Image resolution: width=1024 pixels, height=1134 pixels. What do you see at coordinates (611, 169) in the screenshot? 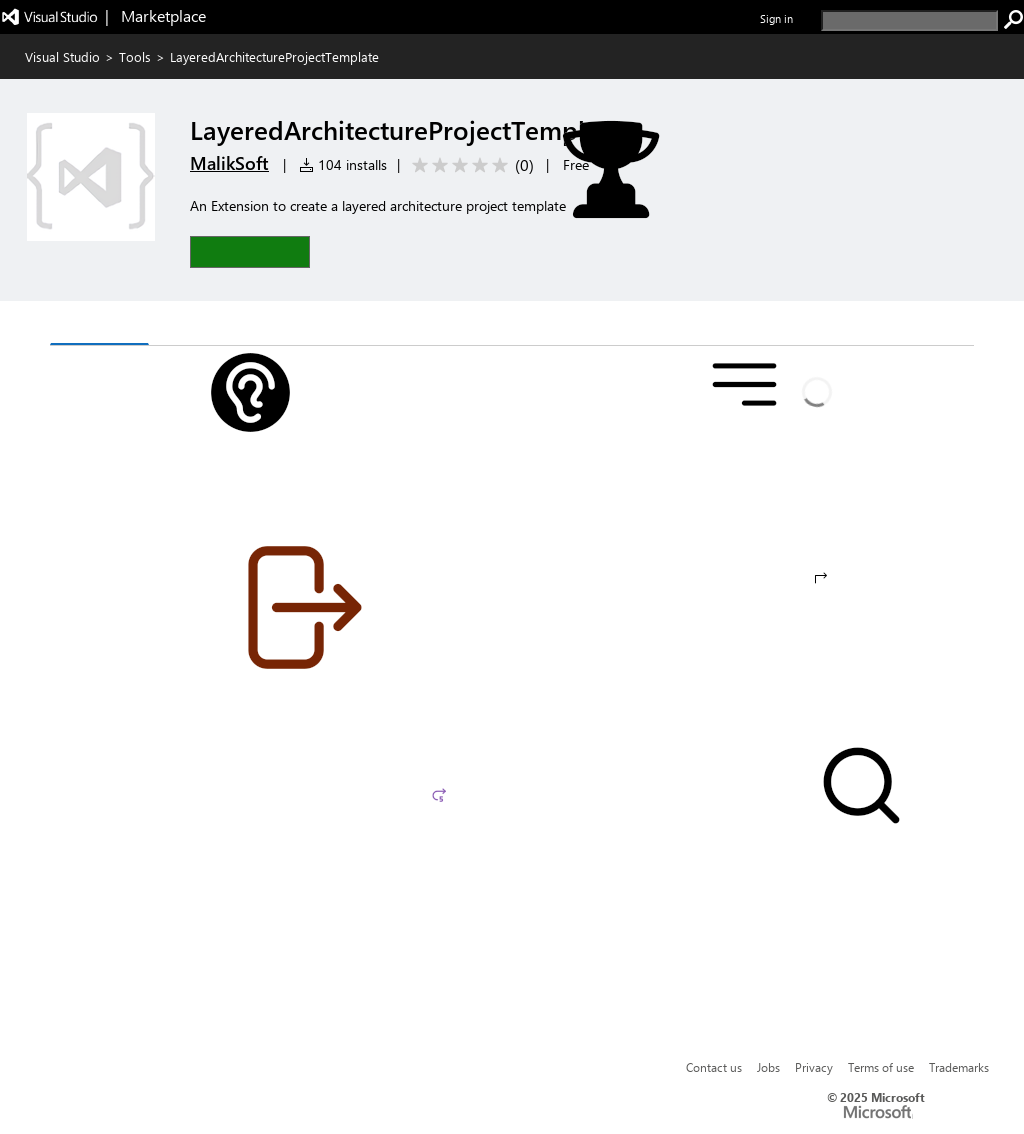
I see `view achievements or awards` at bounding box center [611, 169].